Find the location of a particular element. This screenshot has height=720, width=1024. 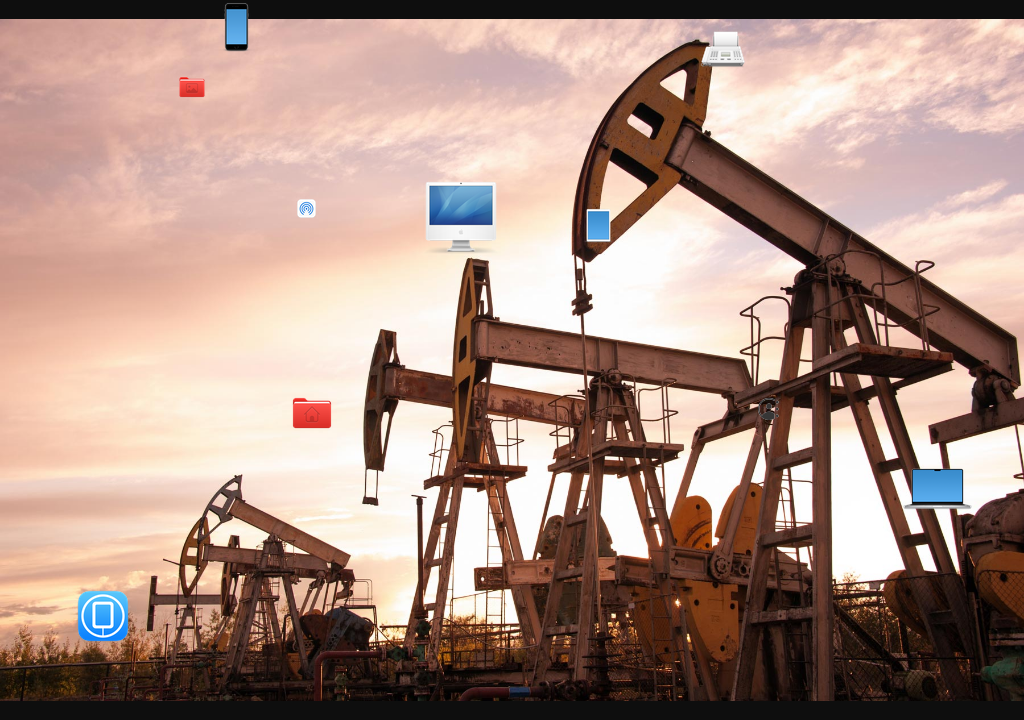

browse artists in your music library is located at coordinates (769, 409).